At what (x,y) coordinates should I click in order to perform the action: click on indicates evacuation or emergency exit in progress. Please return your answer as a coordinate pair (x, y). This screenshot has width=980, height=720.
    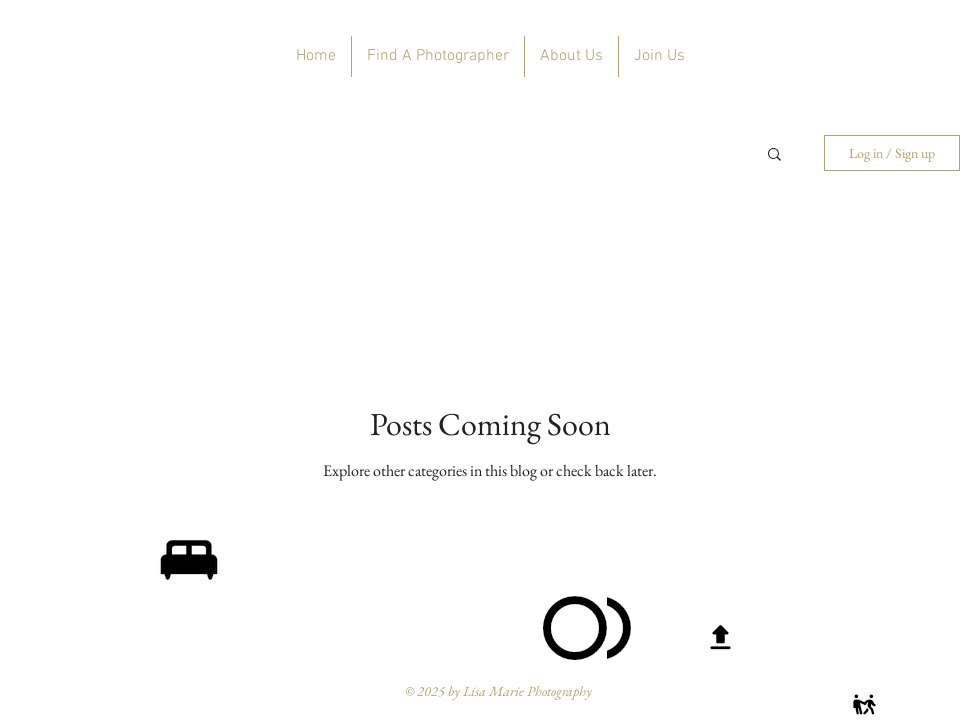
    Looking at the image, I should click on (864, 704).